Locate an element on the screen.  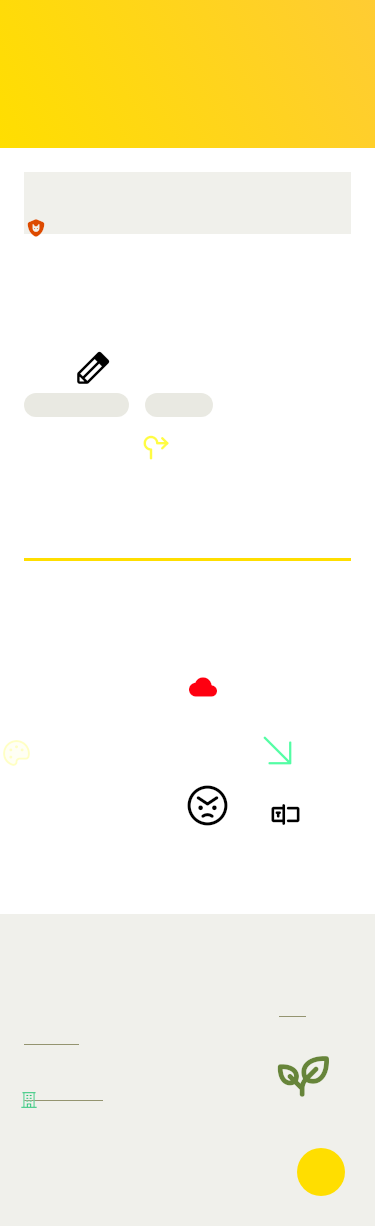
react with anger to a post or message is located at coordinates (207, 805).